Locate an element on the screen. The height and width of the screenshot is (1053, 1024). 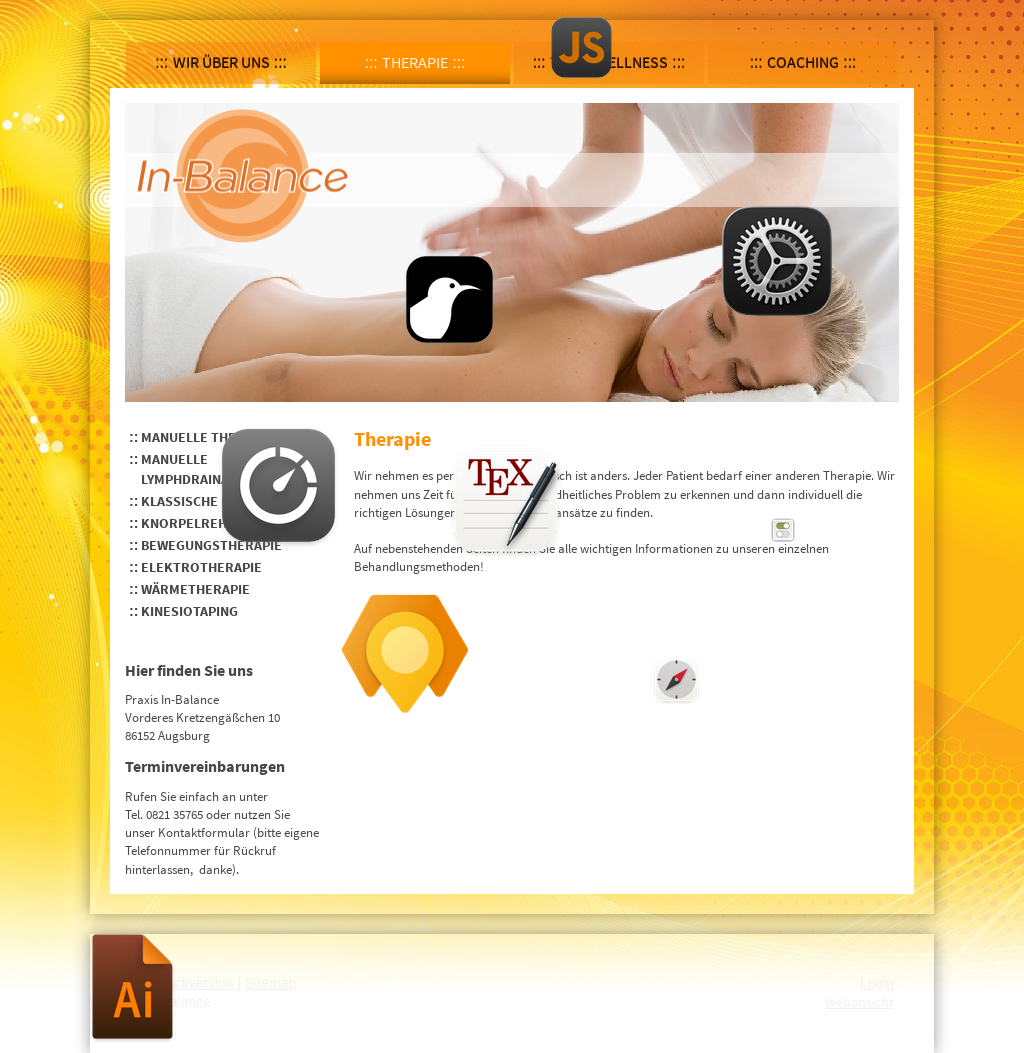
open system tweaks or settings customization is located at coordinates (783, 530).